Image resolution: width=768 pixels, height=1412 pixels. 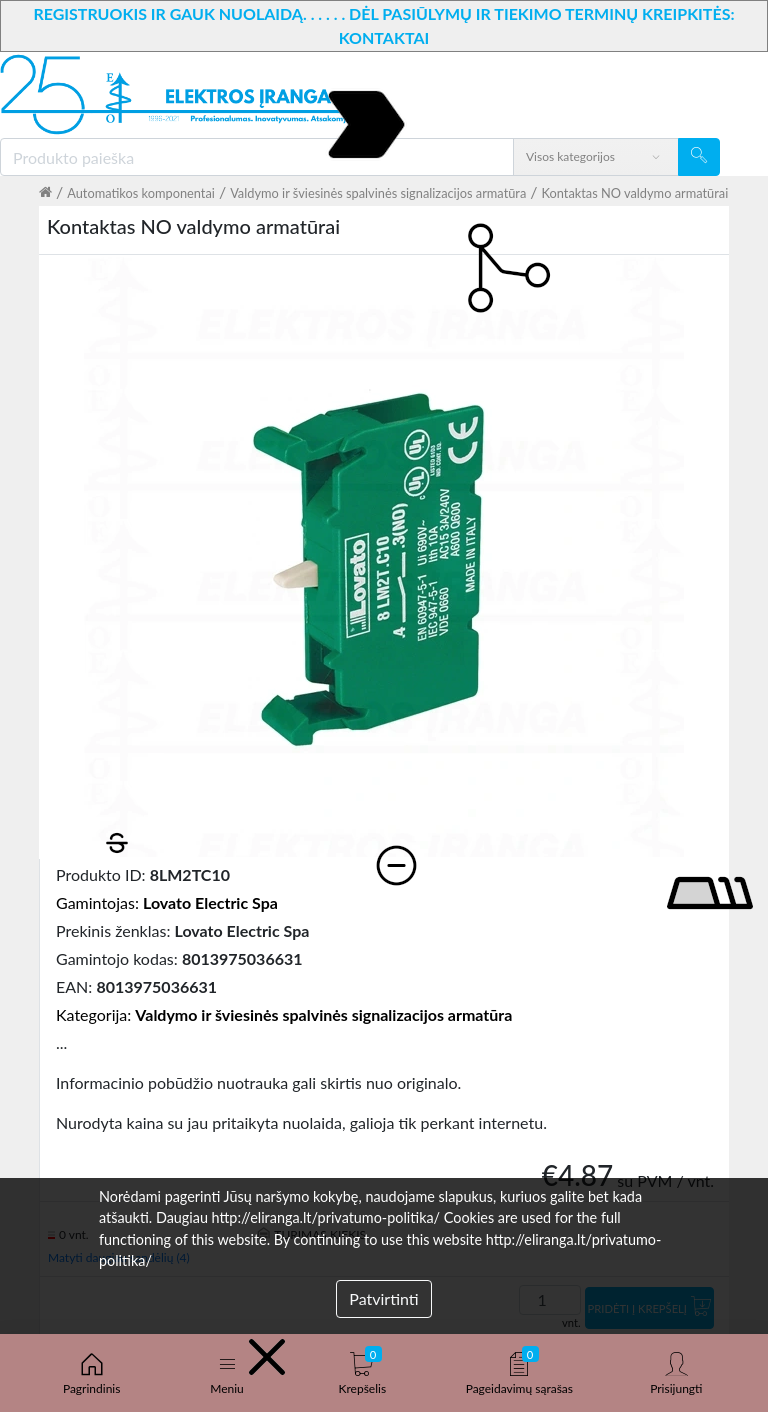 What do you see at coordinates (396, 865) in the screenshot?
I see `remove an item from a list or cart` at bounding box center [396, 865].